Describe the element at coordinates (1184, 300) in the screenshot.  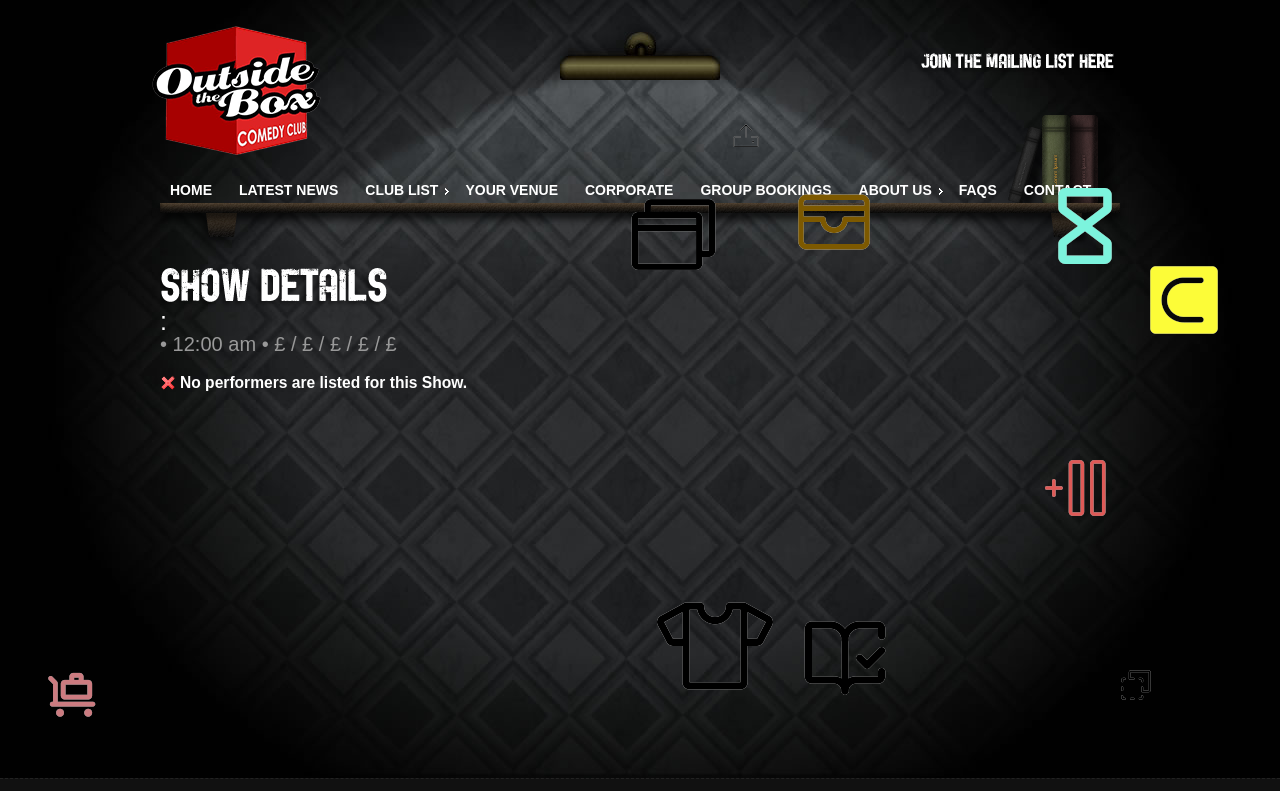
I see `indicates a proper subset relationship in mathematical notation` at that location.